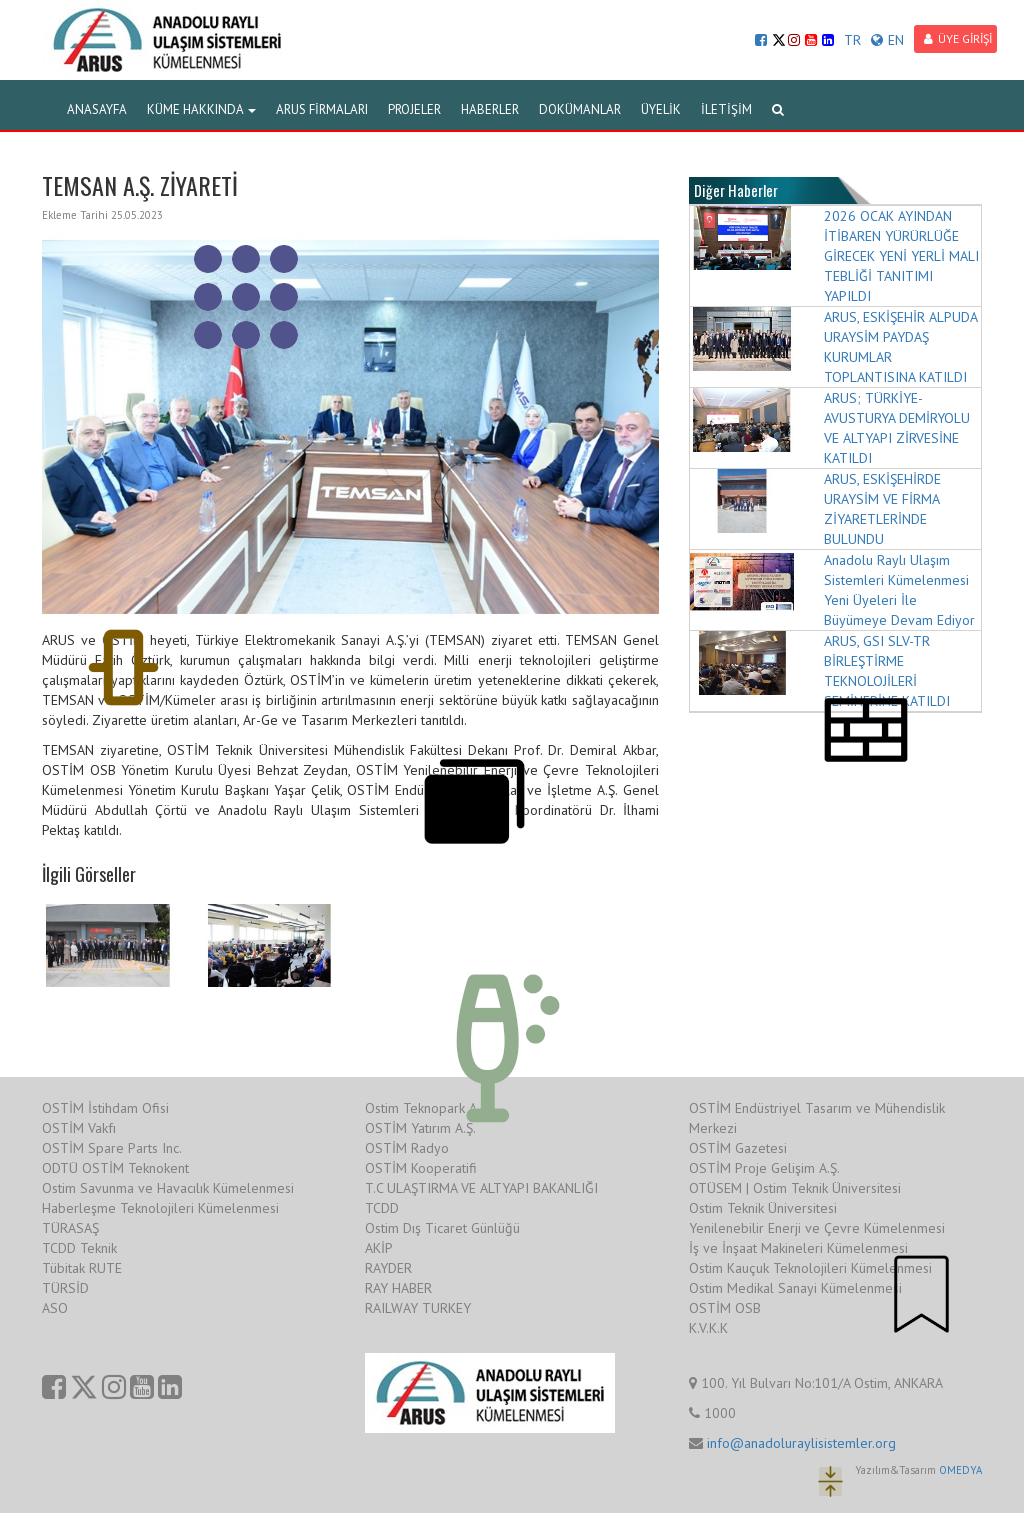  I want to click on save this item to bookmarks, so click(921, 1292).